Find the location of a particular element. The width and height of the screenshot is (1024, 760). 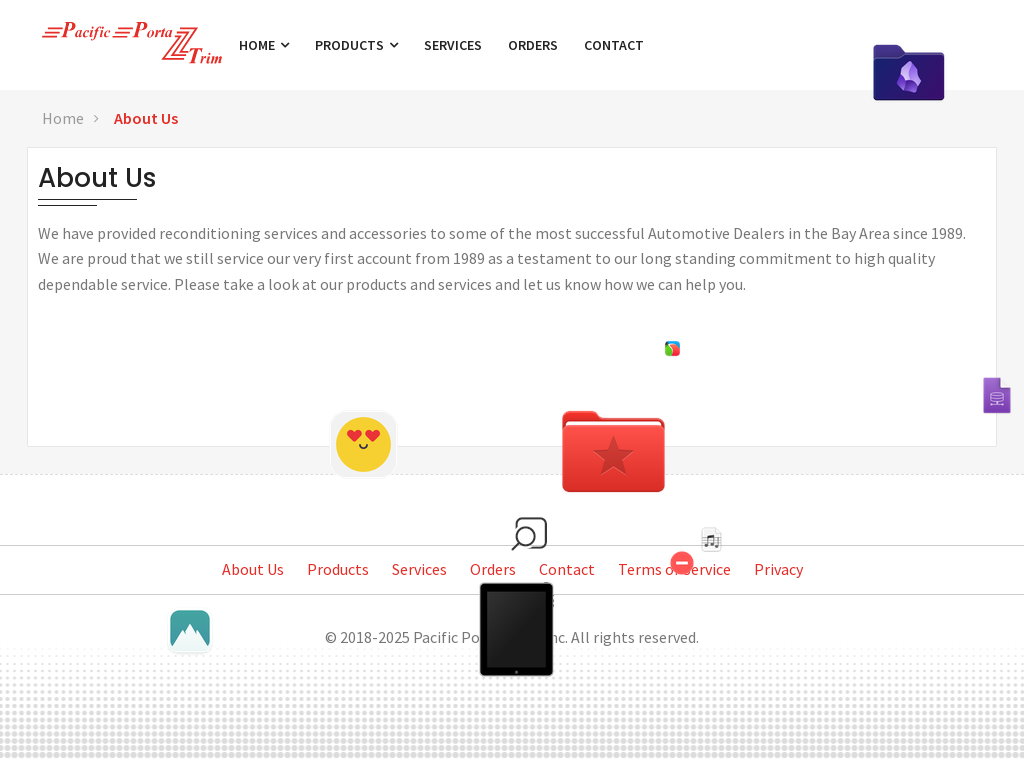

remove an item from a list or collection is located at coordinates (682, 563).